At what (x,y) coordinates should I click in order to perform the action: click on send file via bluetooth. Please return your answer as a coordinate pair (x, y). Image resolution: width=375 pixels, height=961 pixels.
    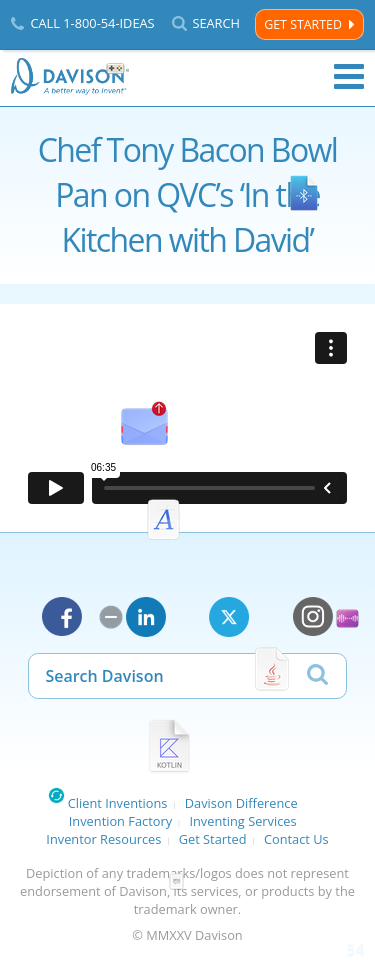
    Looking at the image, I should click on (304, 193).